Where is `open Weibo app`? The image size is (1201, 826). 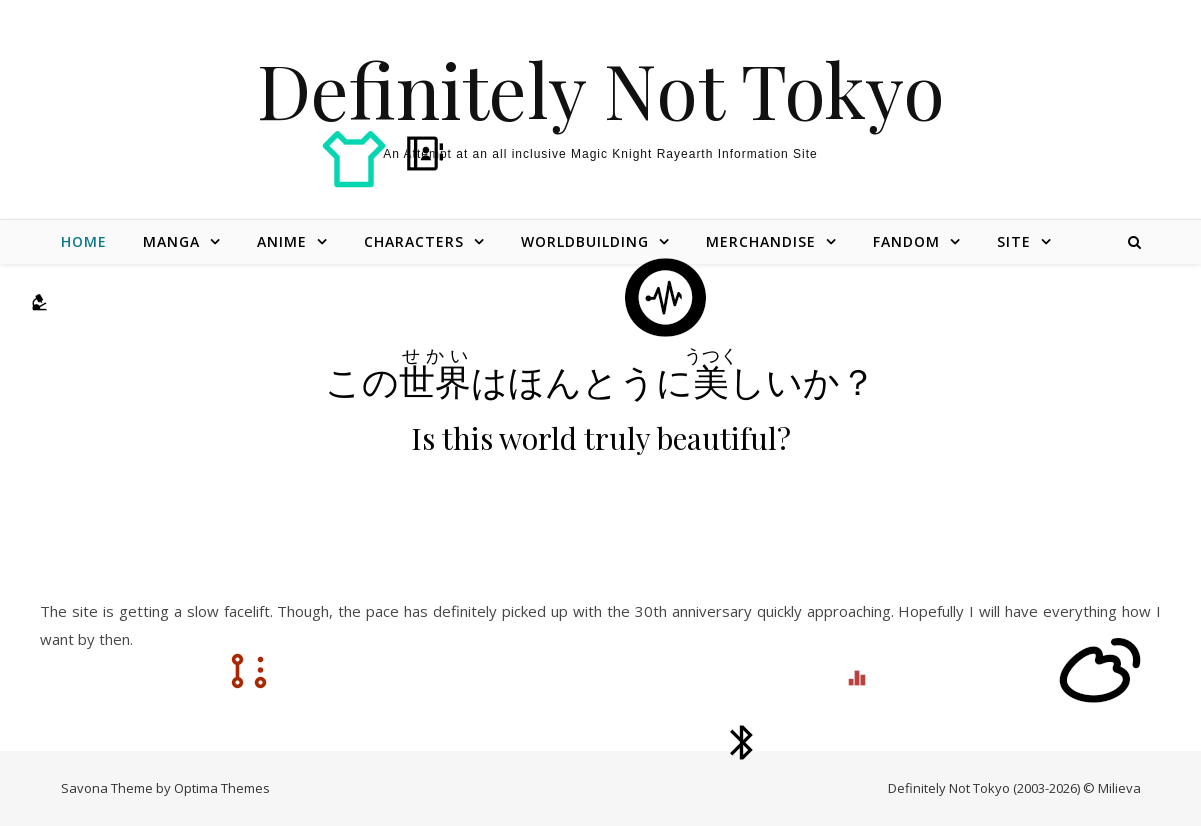
open Weibo app is located at coordinates (1100, 671).